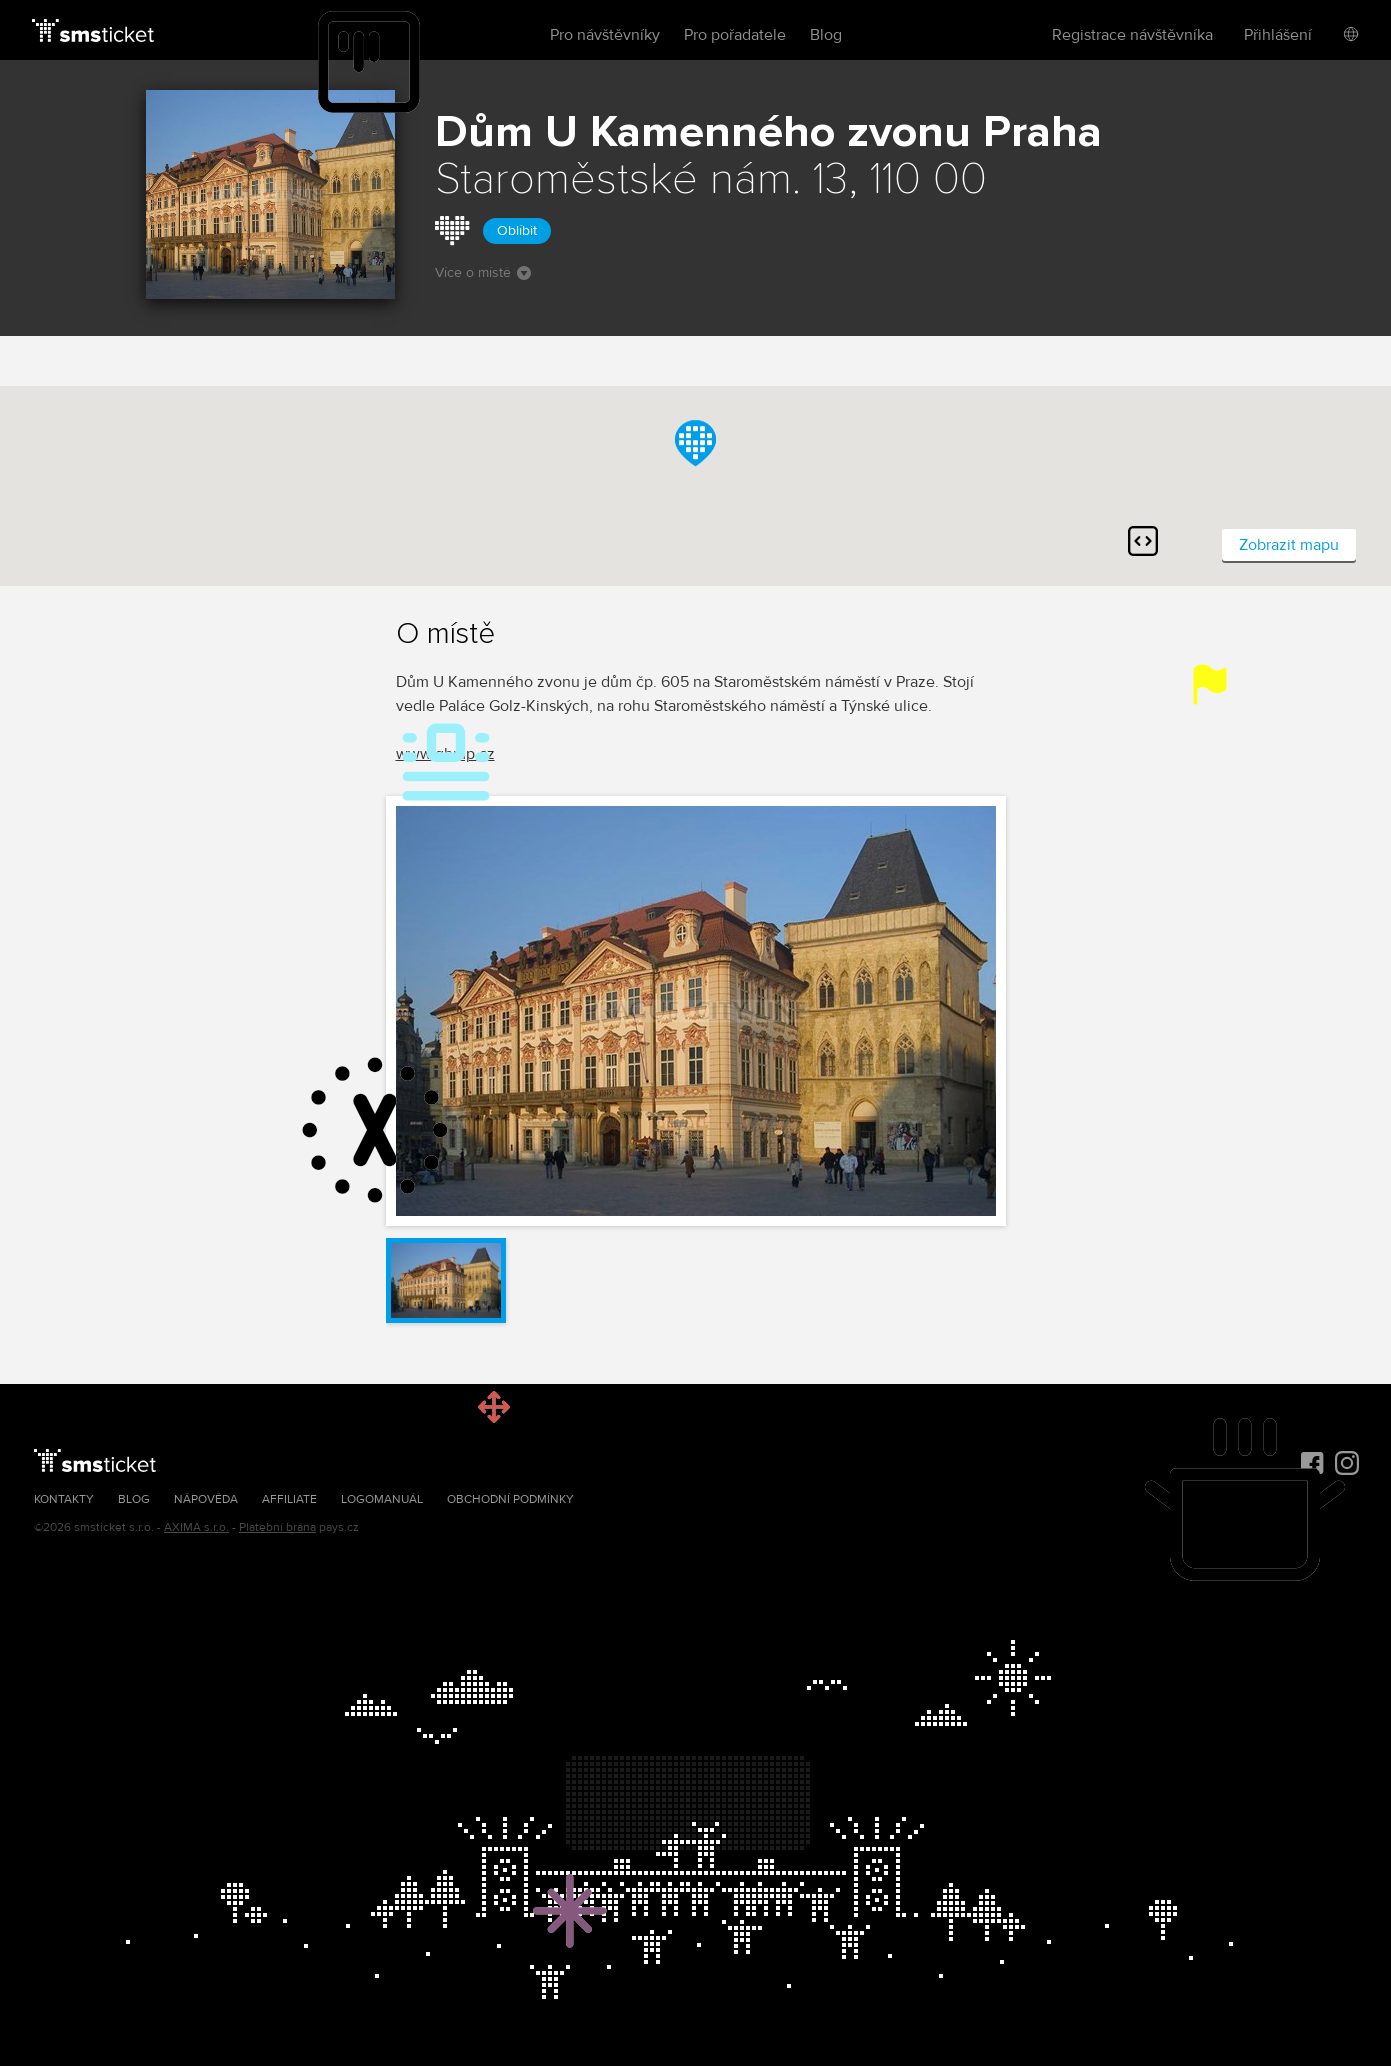 Image resolution: width=1391 pixels, height=2066 pixels. What do you see at coordinates (571, 1912) in the screenshot?
I see `indicates a featured or highlighted item` at bounding box center [571, 1912].